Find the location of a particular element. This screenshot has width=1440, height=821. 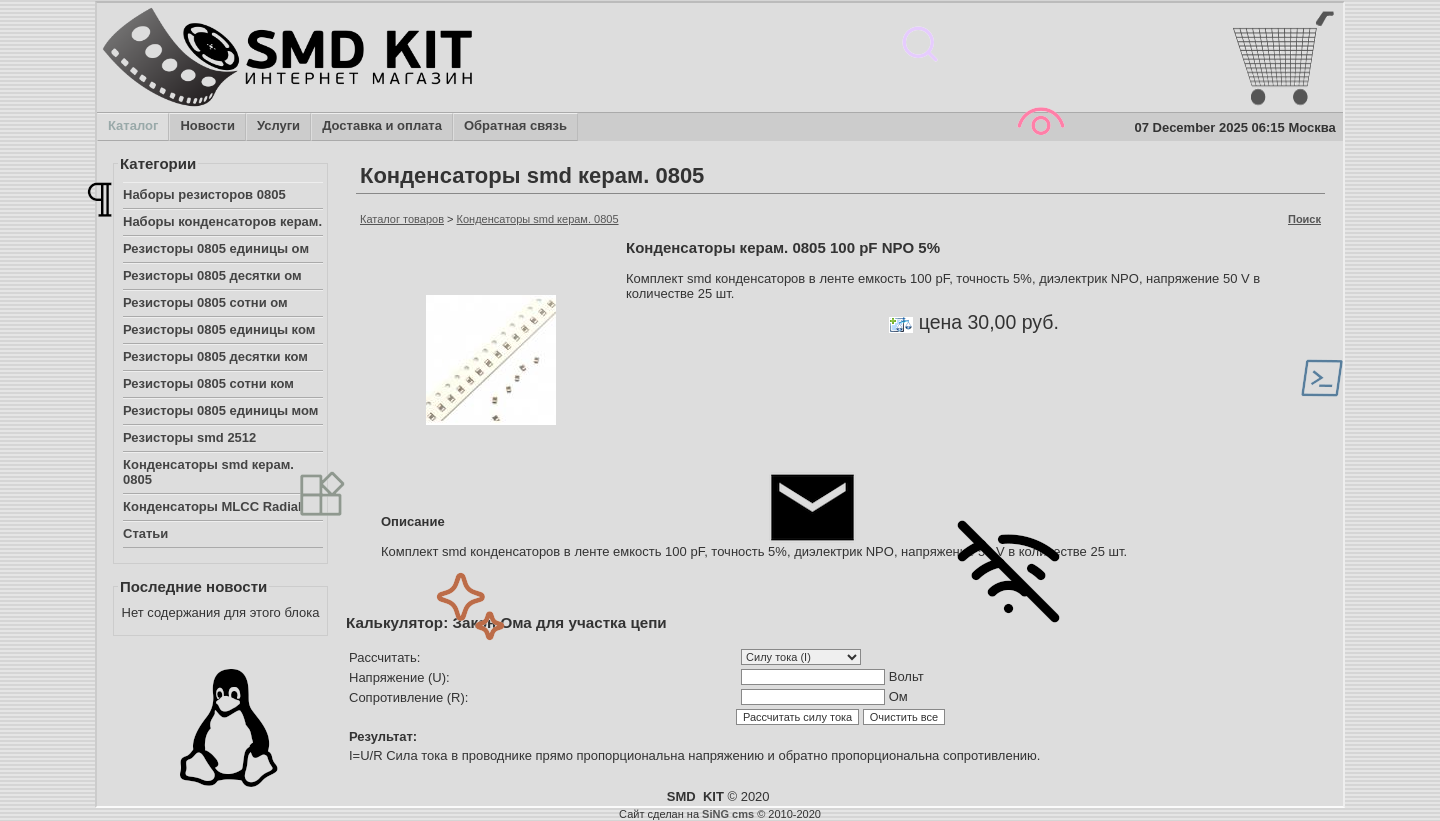

open your email inbox is located at coordinates (812, 507).